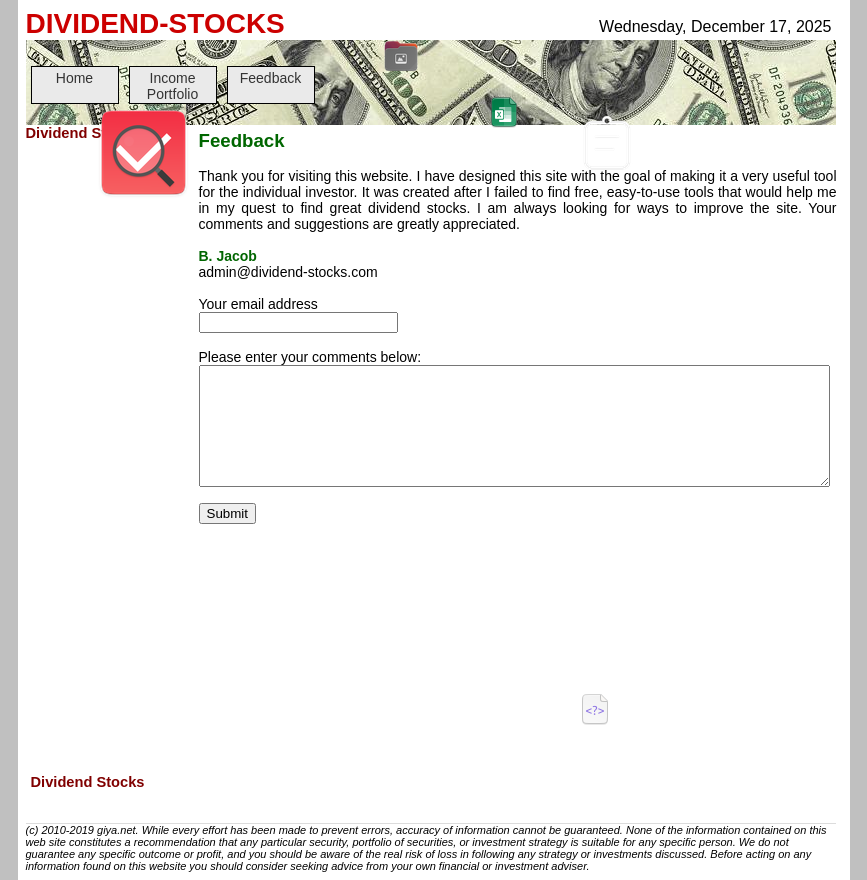 The height and width of the screenshot is (880, 867). Describe the element at coordinates (401, 56) in the screenshot. I see `open your pictures folder` at that location.